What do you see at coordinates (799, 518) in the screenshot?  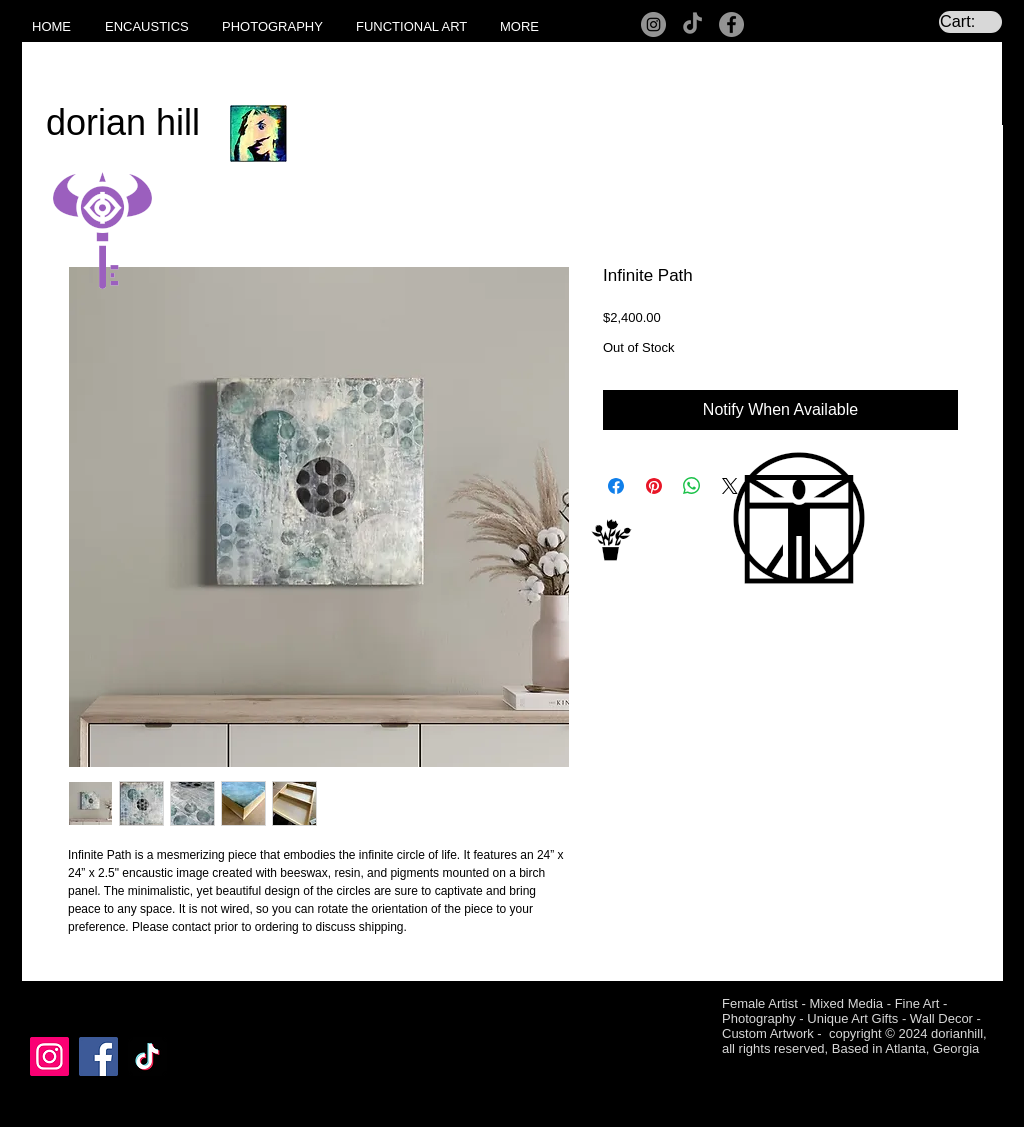 I see `view body measurements or proportions` at bounding box center [799, 518].